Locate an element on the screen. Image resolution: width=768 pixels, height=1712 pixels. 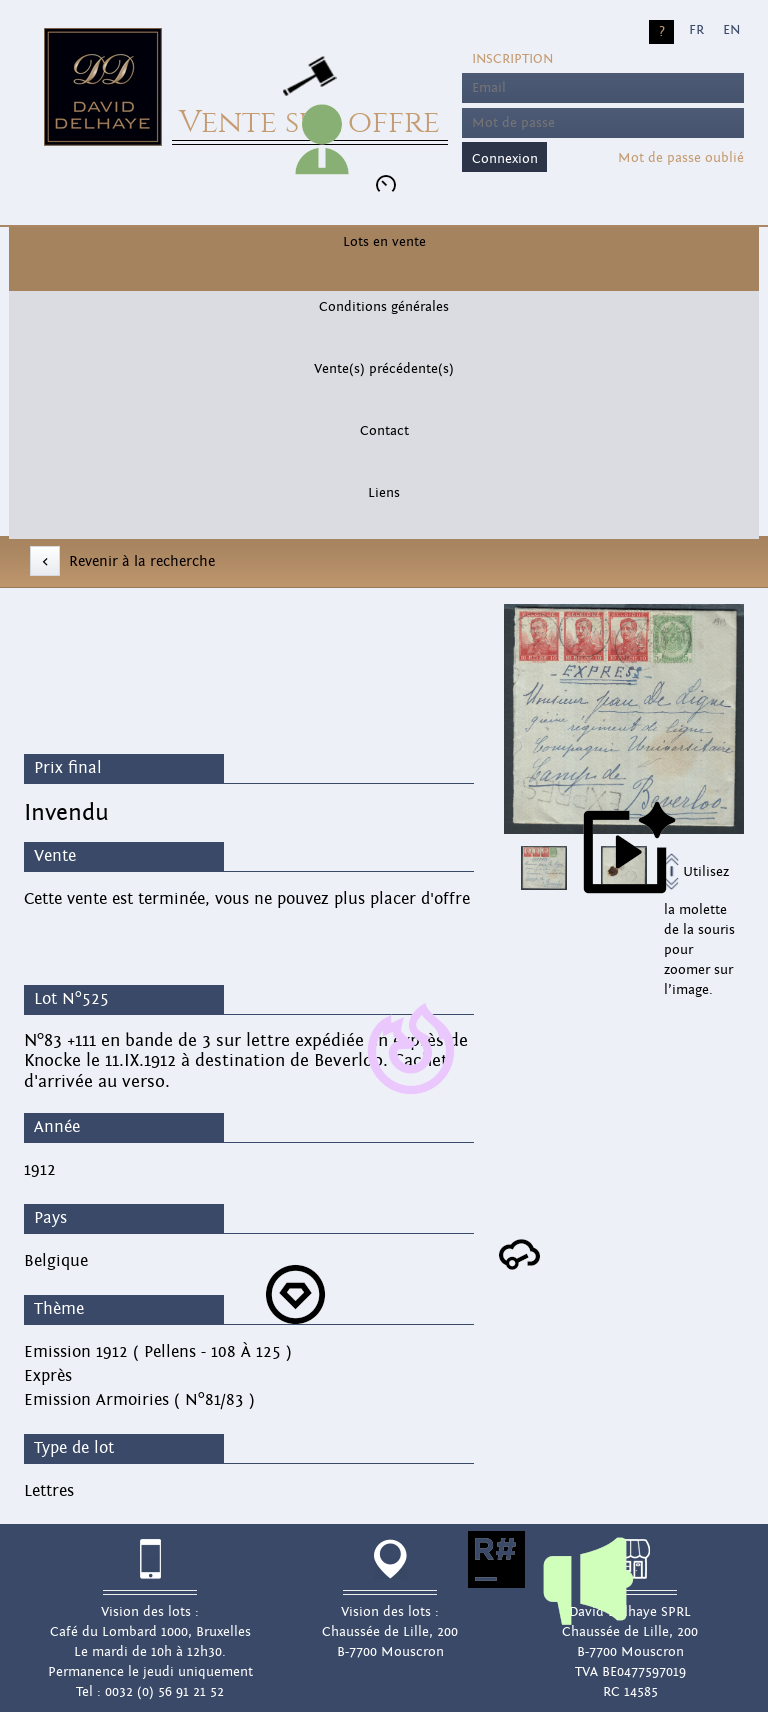
open EasyEDA circuit design application is located at coordinates (519, 1254).